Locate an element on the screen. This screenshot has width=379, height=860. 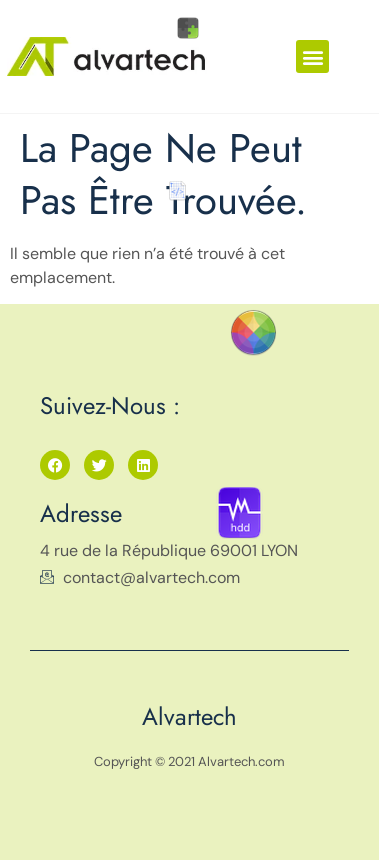
access color and theme preferences is located at coordinates (253, 332).